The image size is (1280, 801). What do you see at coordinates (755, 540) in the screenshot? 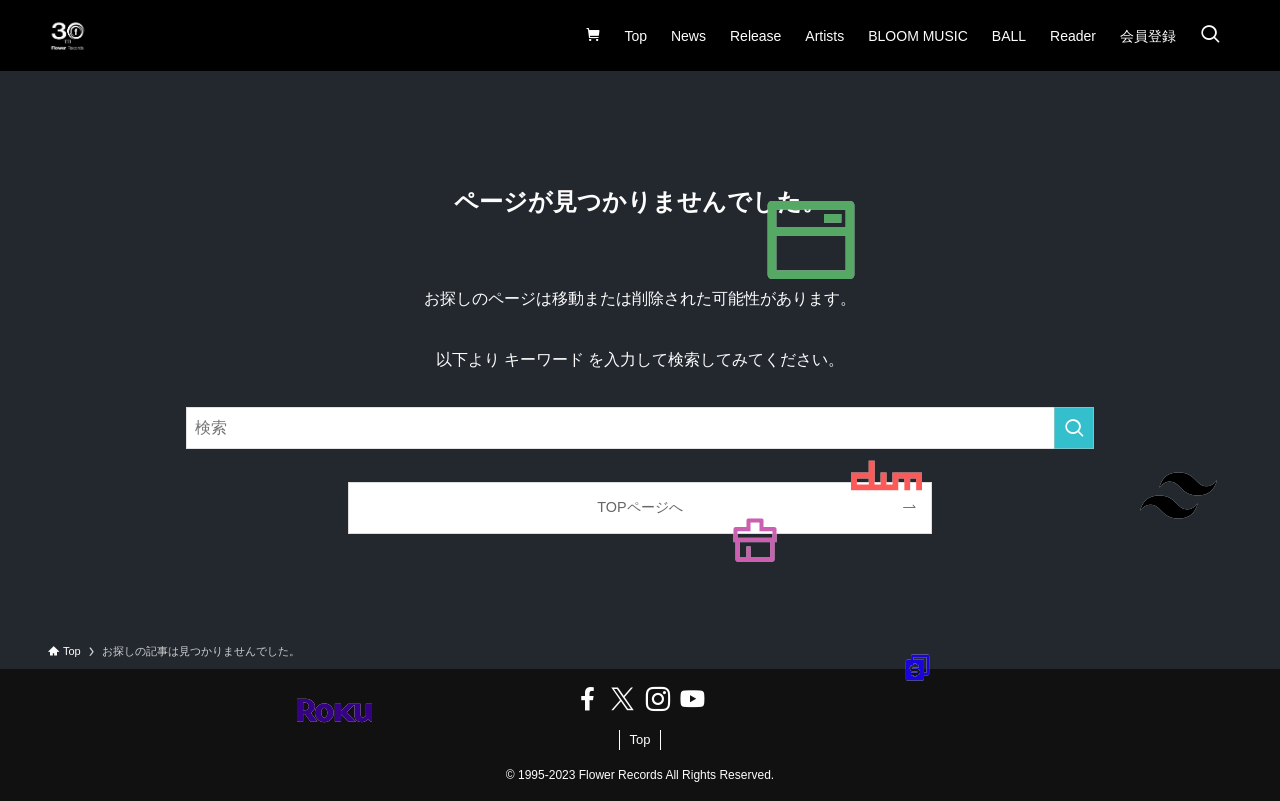
I see `access brush or painting tools` at bounding box center [755, 540].